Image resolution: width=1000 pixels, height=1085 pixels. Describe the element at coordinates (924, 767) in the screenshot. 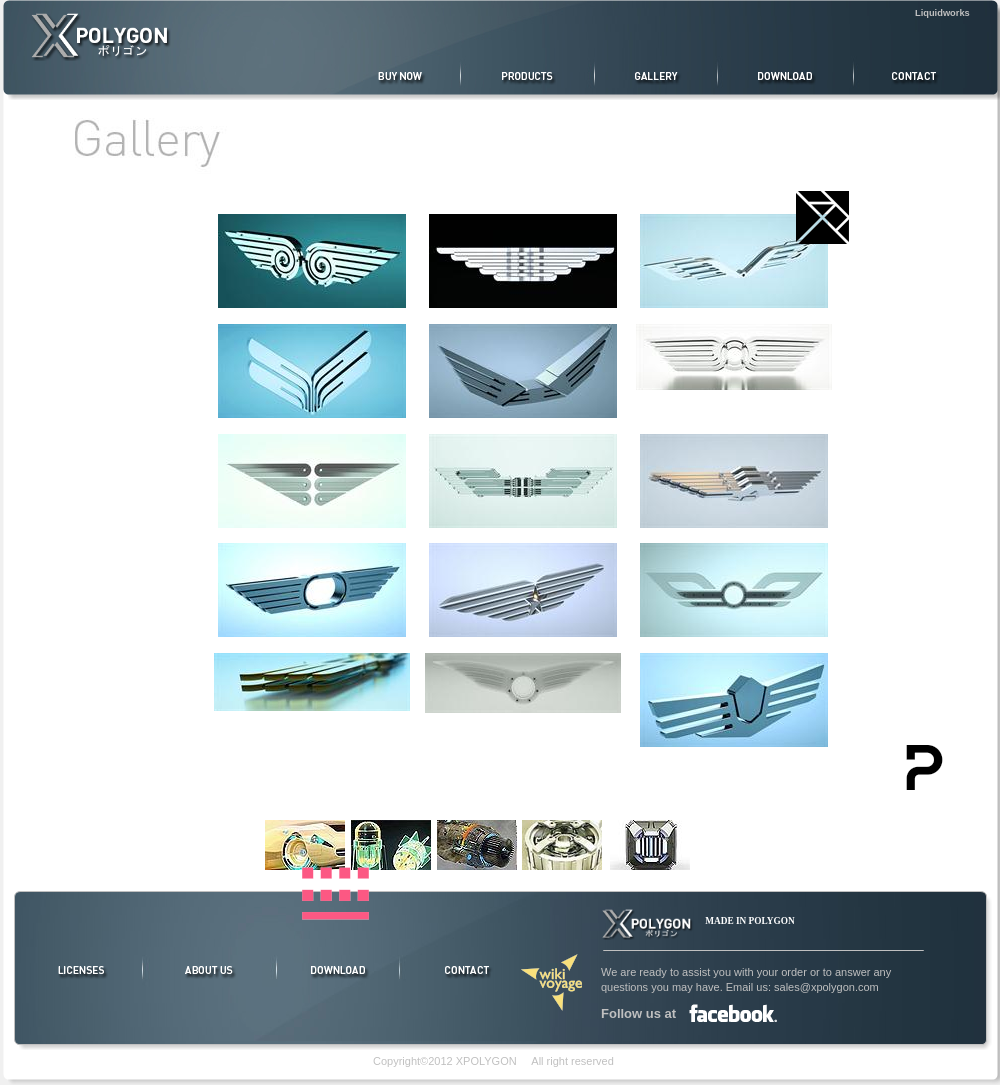

I see `open Proton app or services` at that location.